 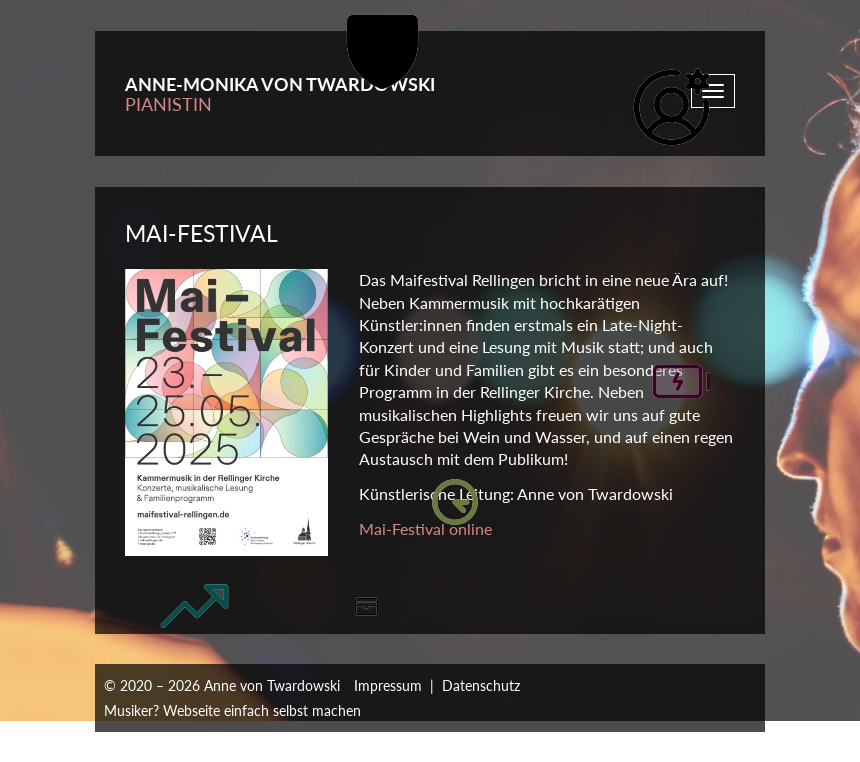 What do you see at coordinates (194, 608) in the screenshot?
I see `view trending or popular content` at bounding box center [194, 608].